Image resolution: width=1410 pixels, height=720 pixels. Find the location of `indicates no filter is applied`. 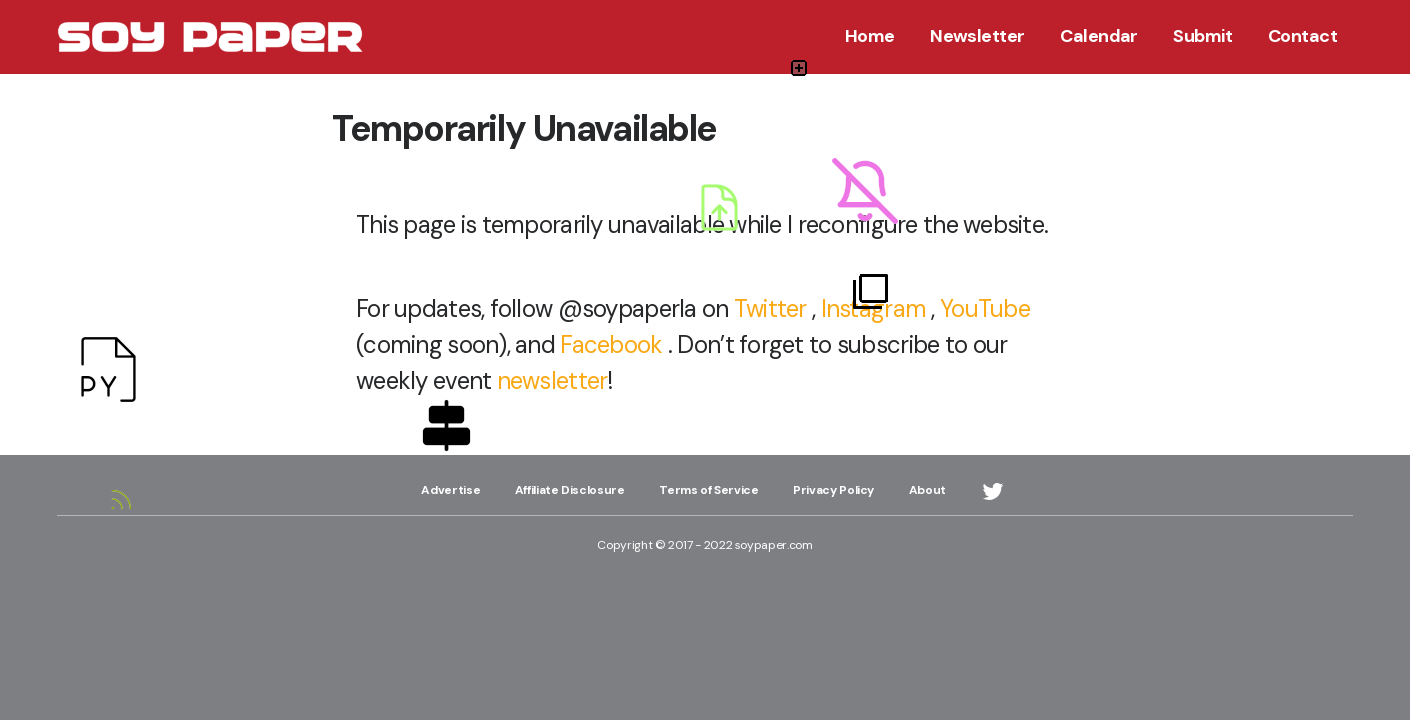

indicates no filter is applied is located at coordinates (870, 291).